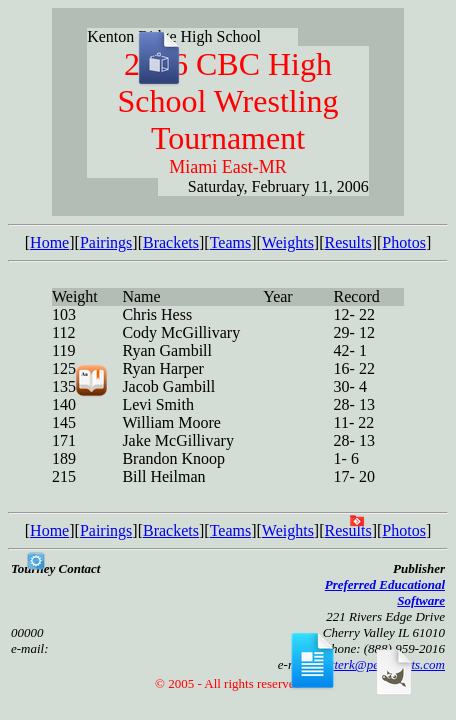 The height and width of the screenshot is (720, 456). Describe the element at coordinates (312, 661) in the screenshot. I see `a google docs document file` at that location.